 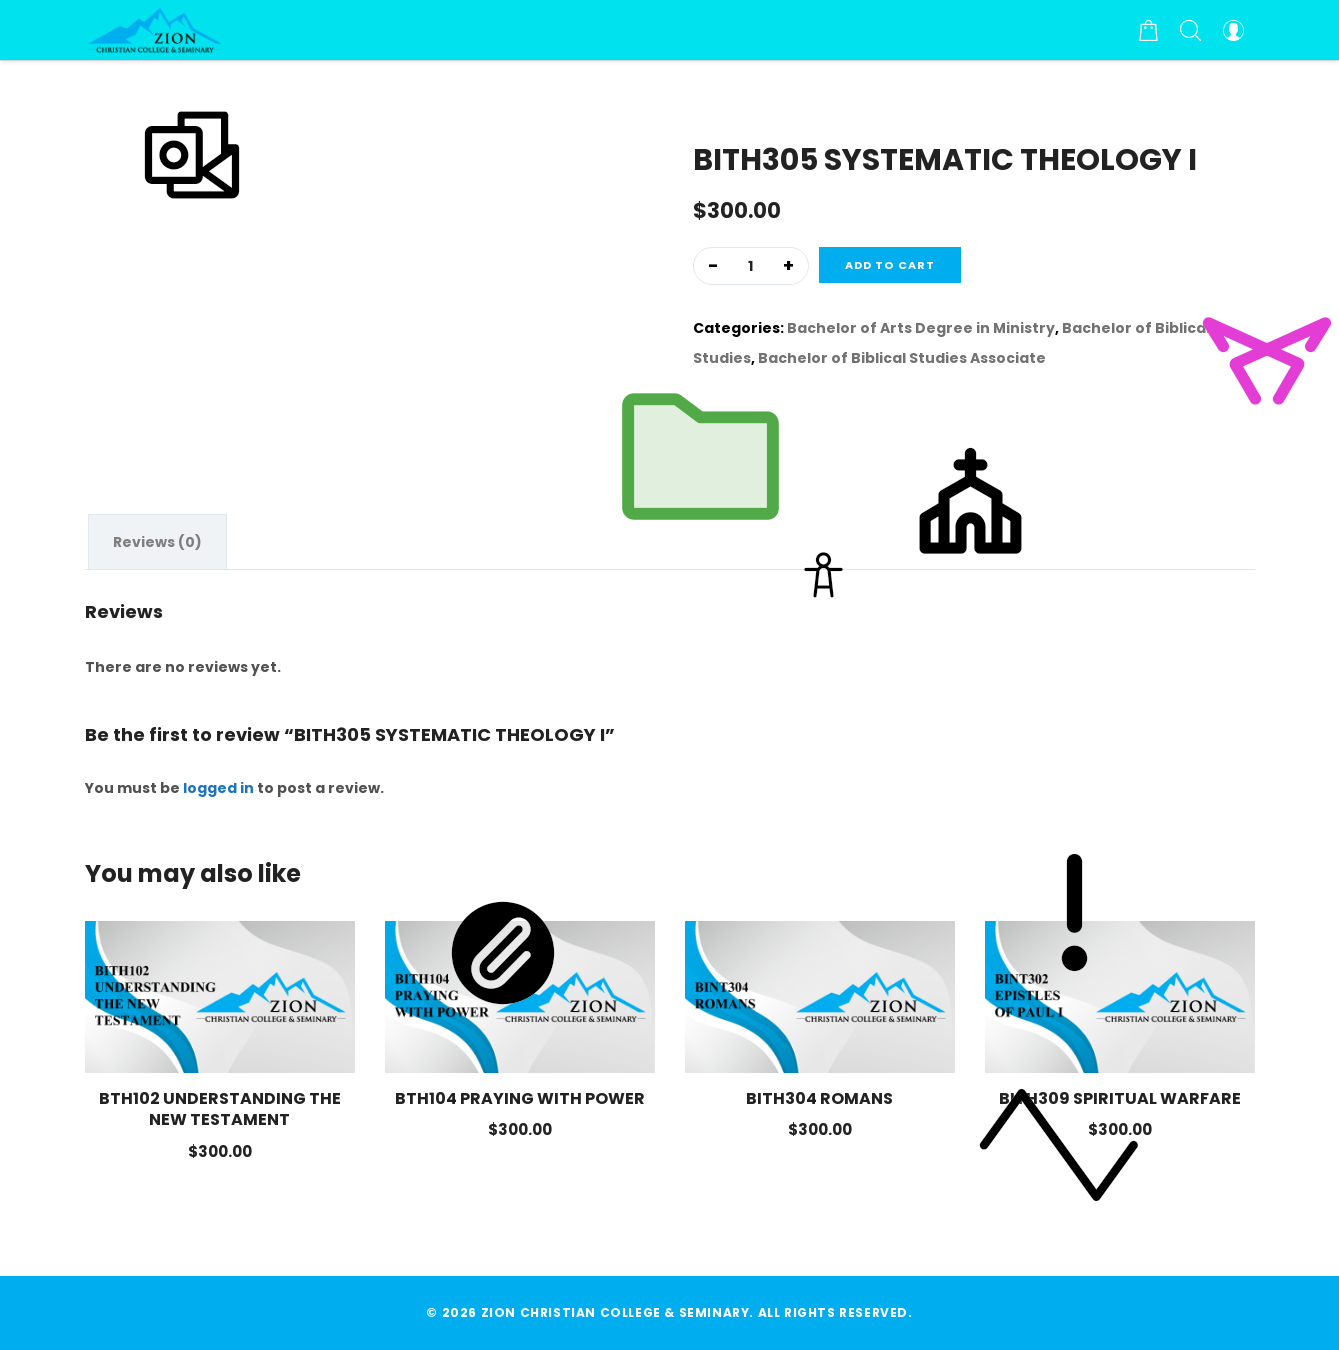 I want to click on access files and documents, so click(x=700, y=453).